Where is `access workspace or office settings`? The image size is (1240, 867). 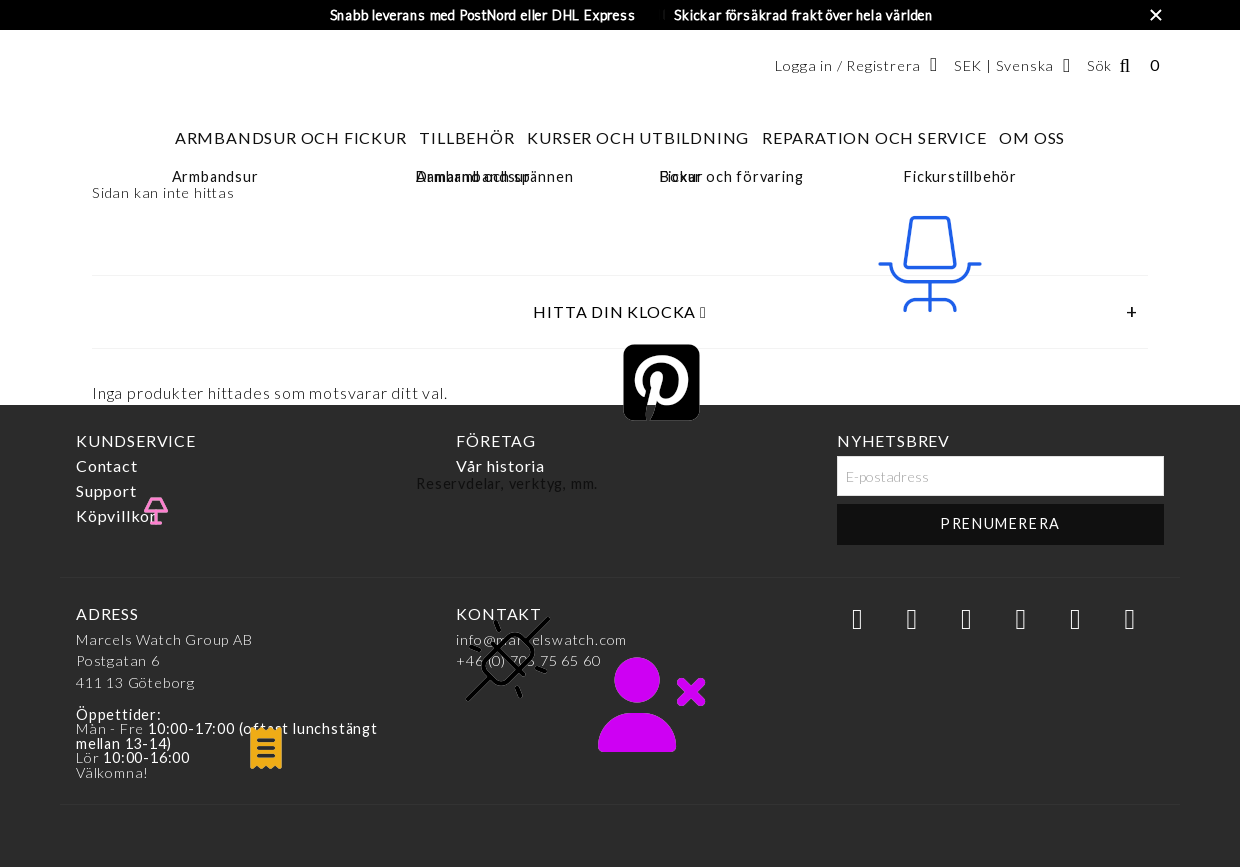
access workspace or office settings is located at coordinates (930, 264).